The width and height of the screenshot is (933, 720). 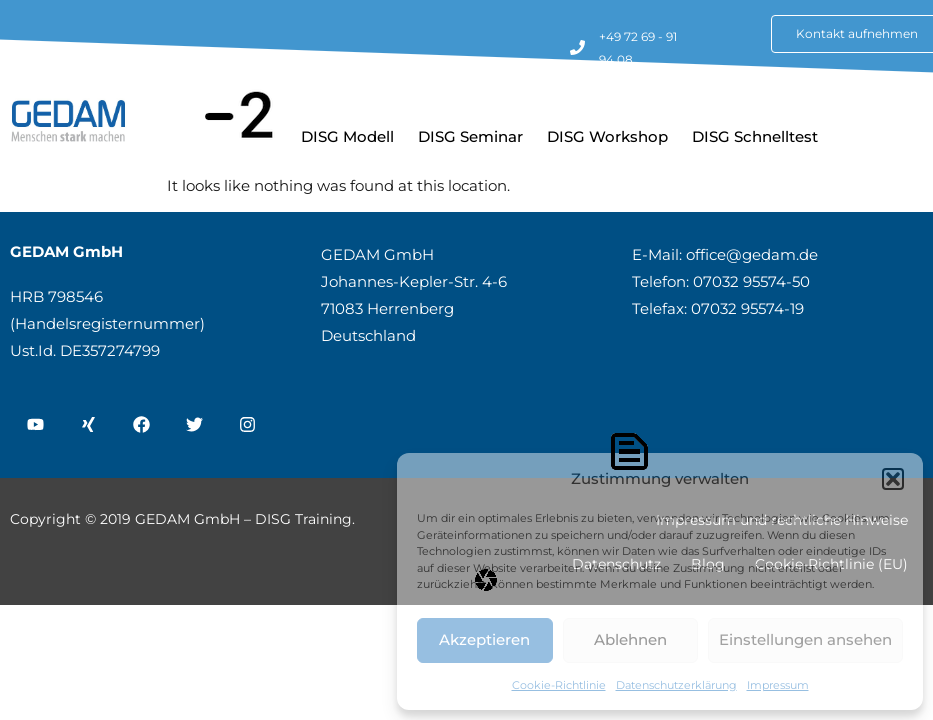 What do you see at coordinates (240, 116) in the screenshot?
I see `decrease exposure by 2 stops` at bounding box center [240, 116].